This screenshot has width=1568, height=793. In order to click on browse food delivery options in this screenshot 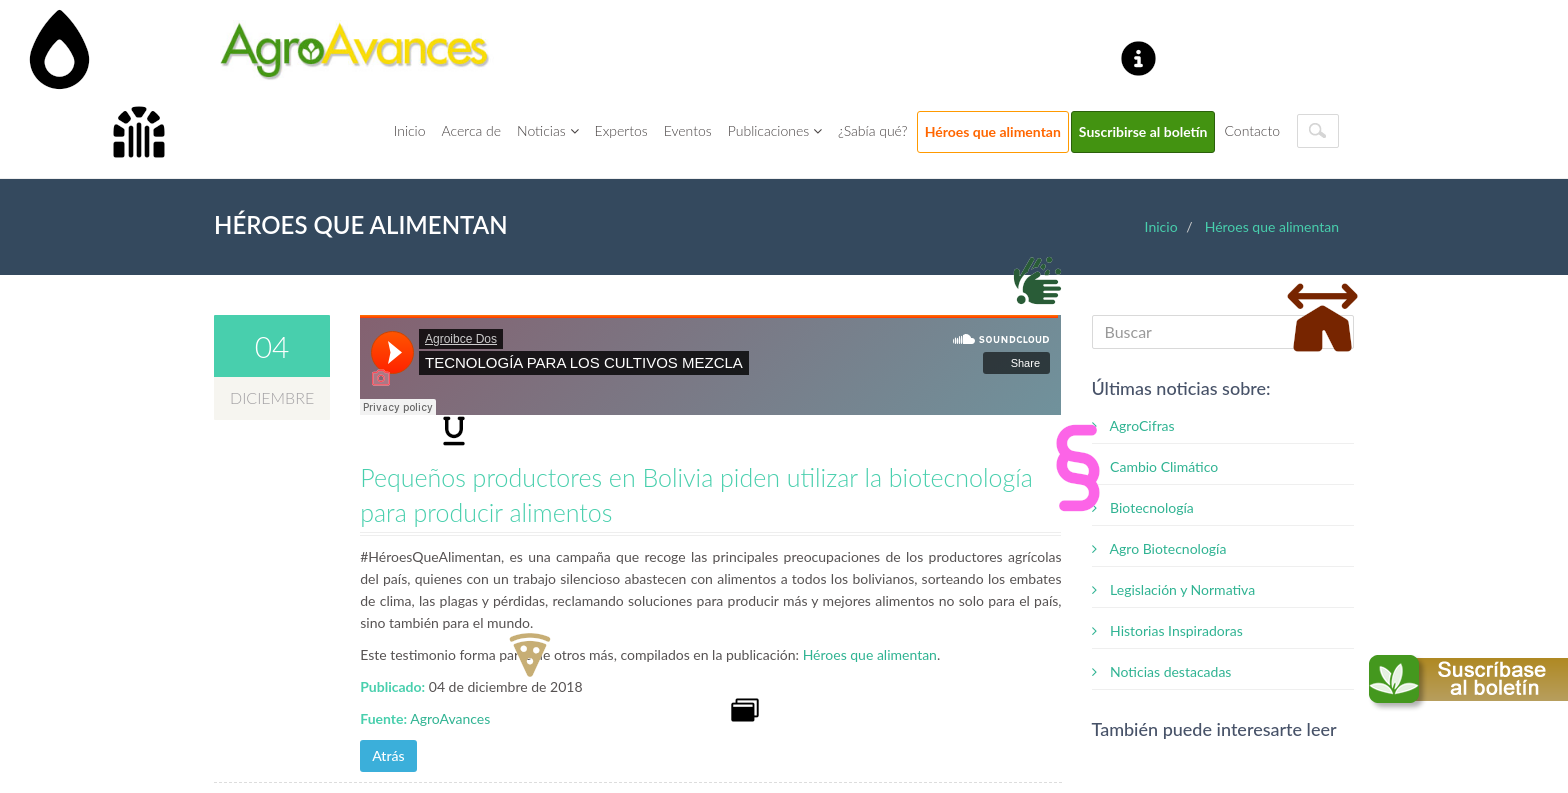, I will do `click(530, 655)`.